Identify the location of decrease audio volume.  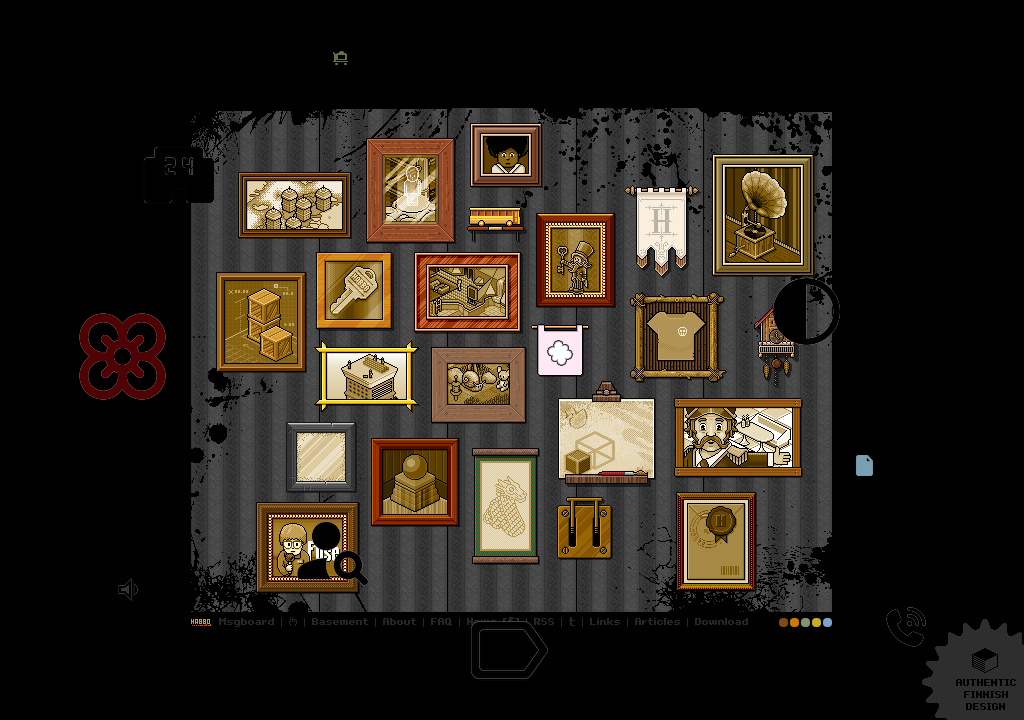
(128, 589).